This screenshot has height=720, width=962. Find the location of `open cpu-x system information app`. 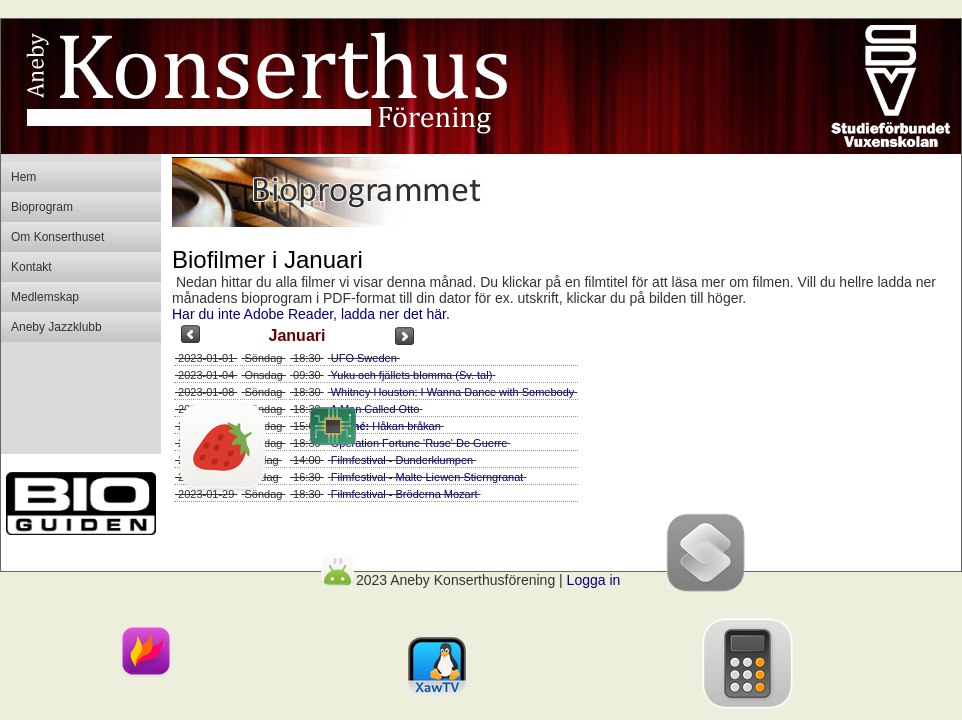

open cpu-x system information app is located at coordinates (333, 426).